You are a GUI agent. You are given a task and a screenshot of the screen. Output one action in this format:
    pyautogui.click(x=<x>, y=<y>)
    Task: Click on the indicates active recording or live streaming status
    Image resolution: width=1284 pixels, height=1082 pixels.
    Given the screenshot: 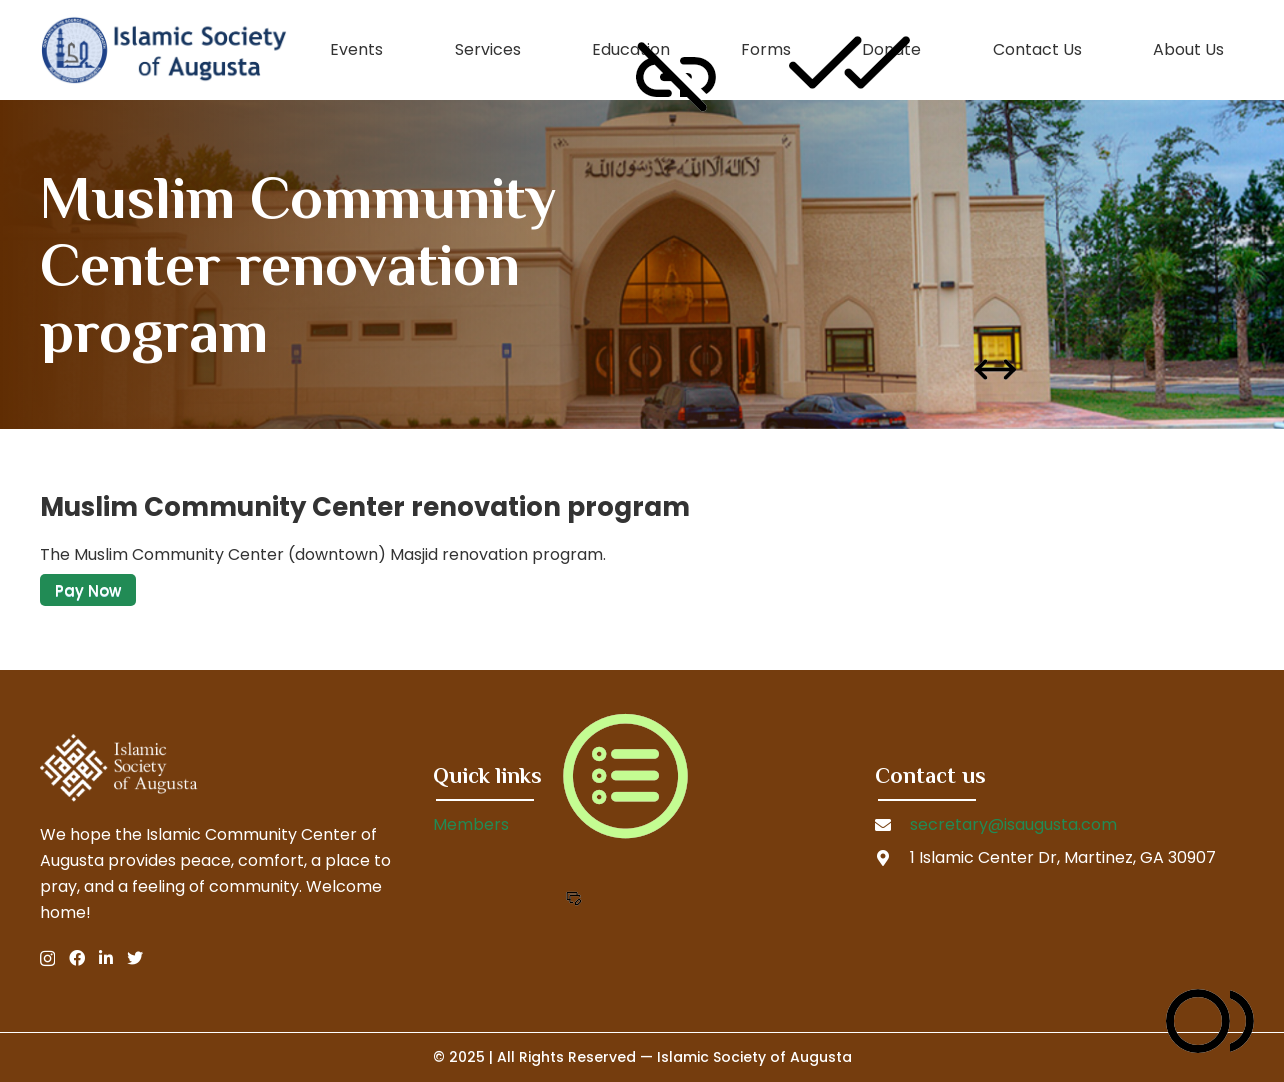 What is the action you would take?
    pyautogui.click(x=1210, y=1021)
    